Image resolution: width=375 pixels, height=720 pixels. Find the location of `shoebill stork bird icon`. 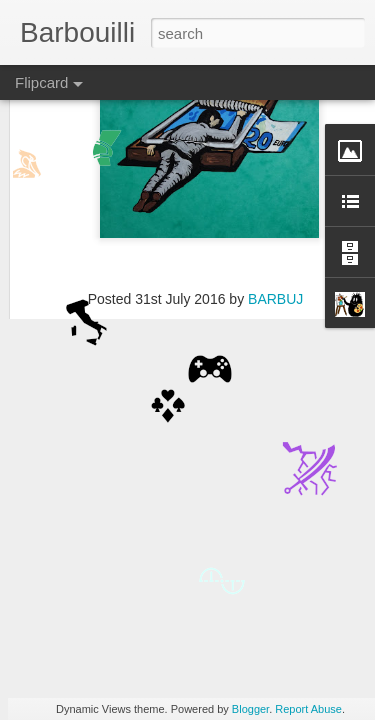

shoebill stork bird icon is located at coordinates (27, 163).